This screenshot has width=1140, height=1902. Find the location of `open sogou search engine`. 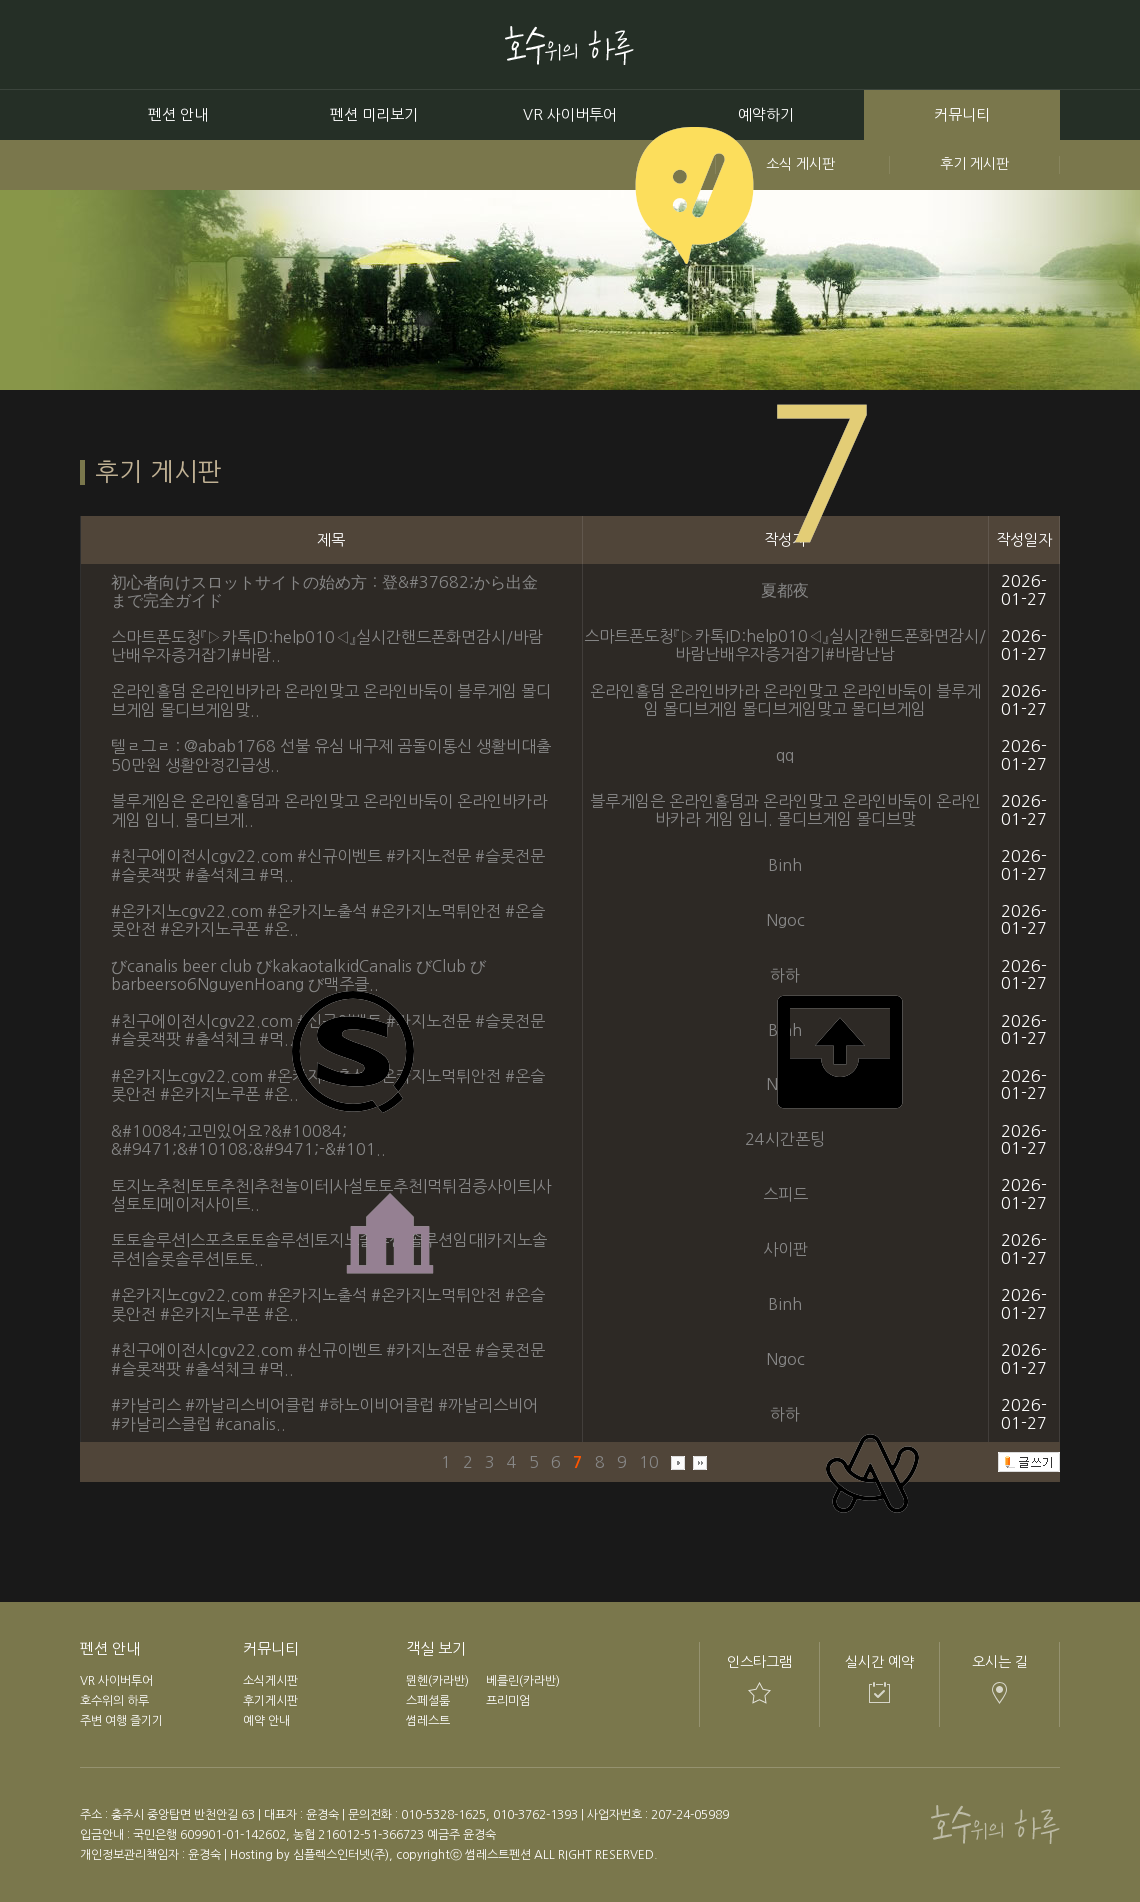

open sogou search engine is located at coordinates (353, 1052).